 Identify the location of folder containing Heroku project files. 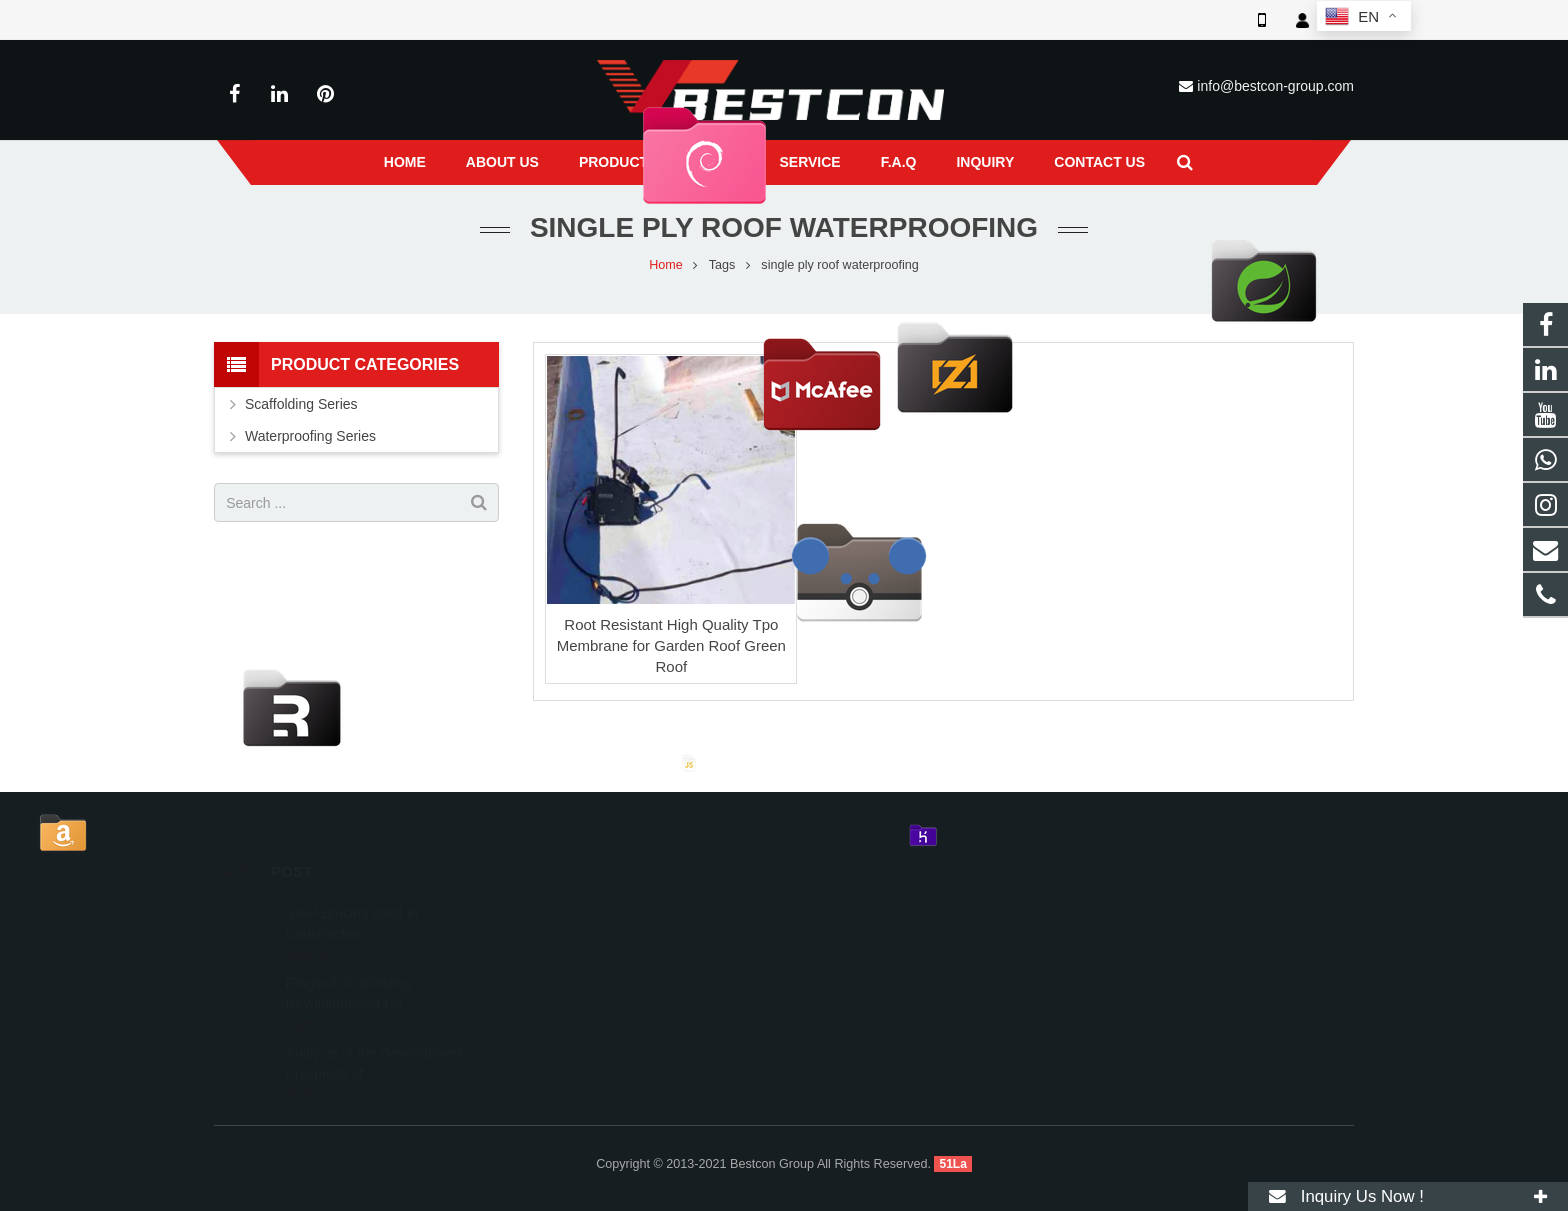
(923, 836).